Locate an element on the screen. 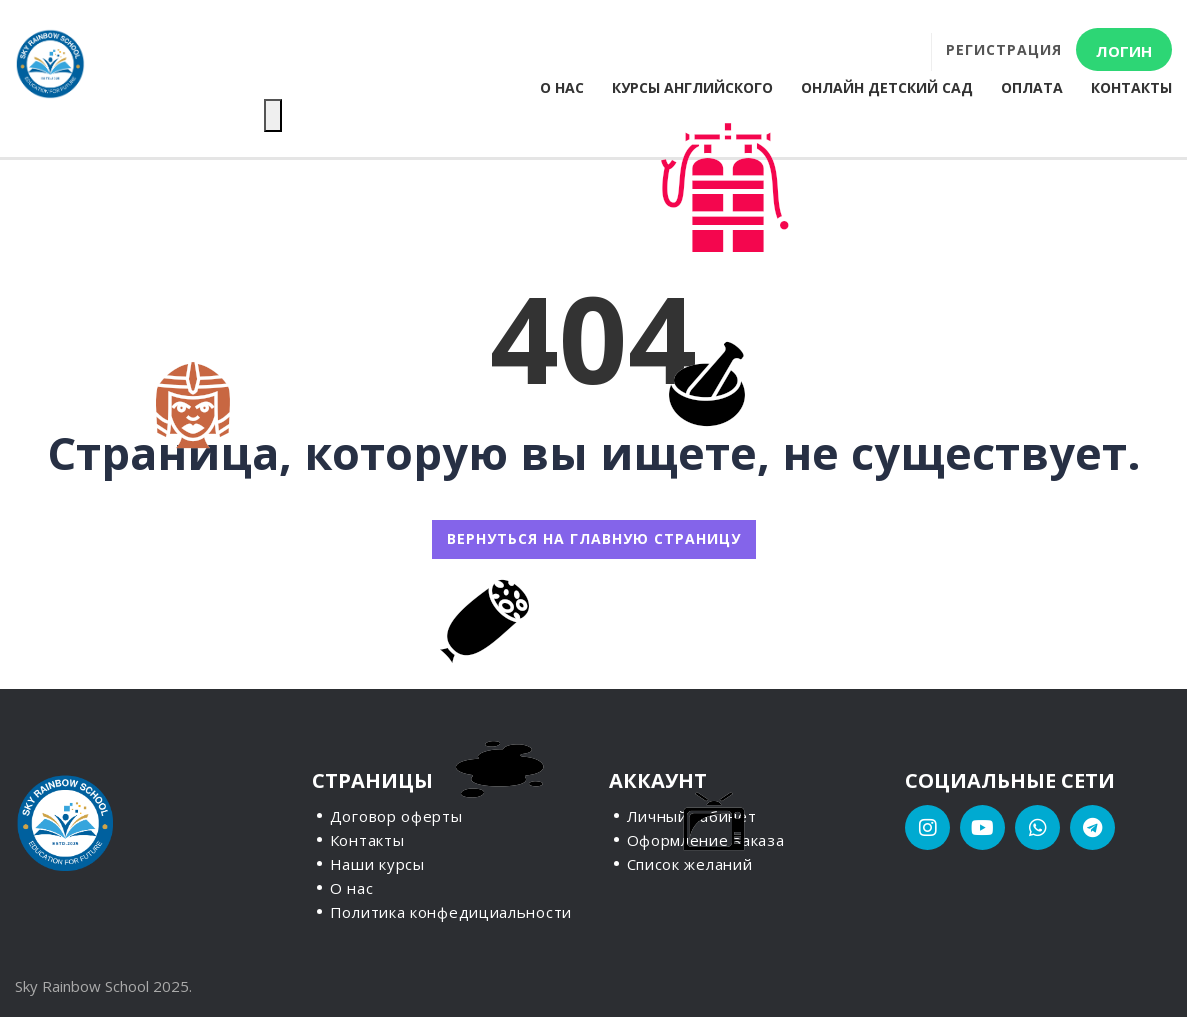 Image resolution: width=1187 pixels, height=1017 pixels. access pharmacy or medication features is located at coordinates (707, 384).